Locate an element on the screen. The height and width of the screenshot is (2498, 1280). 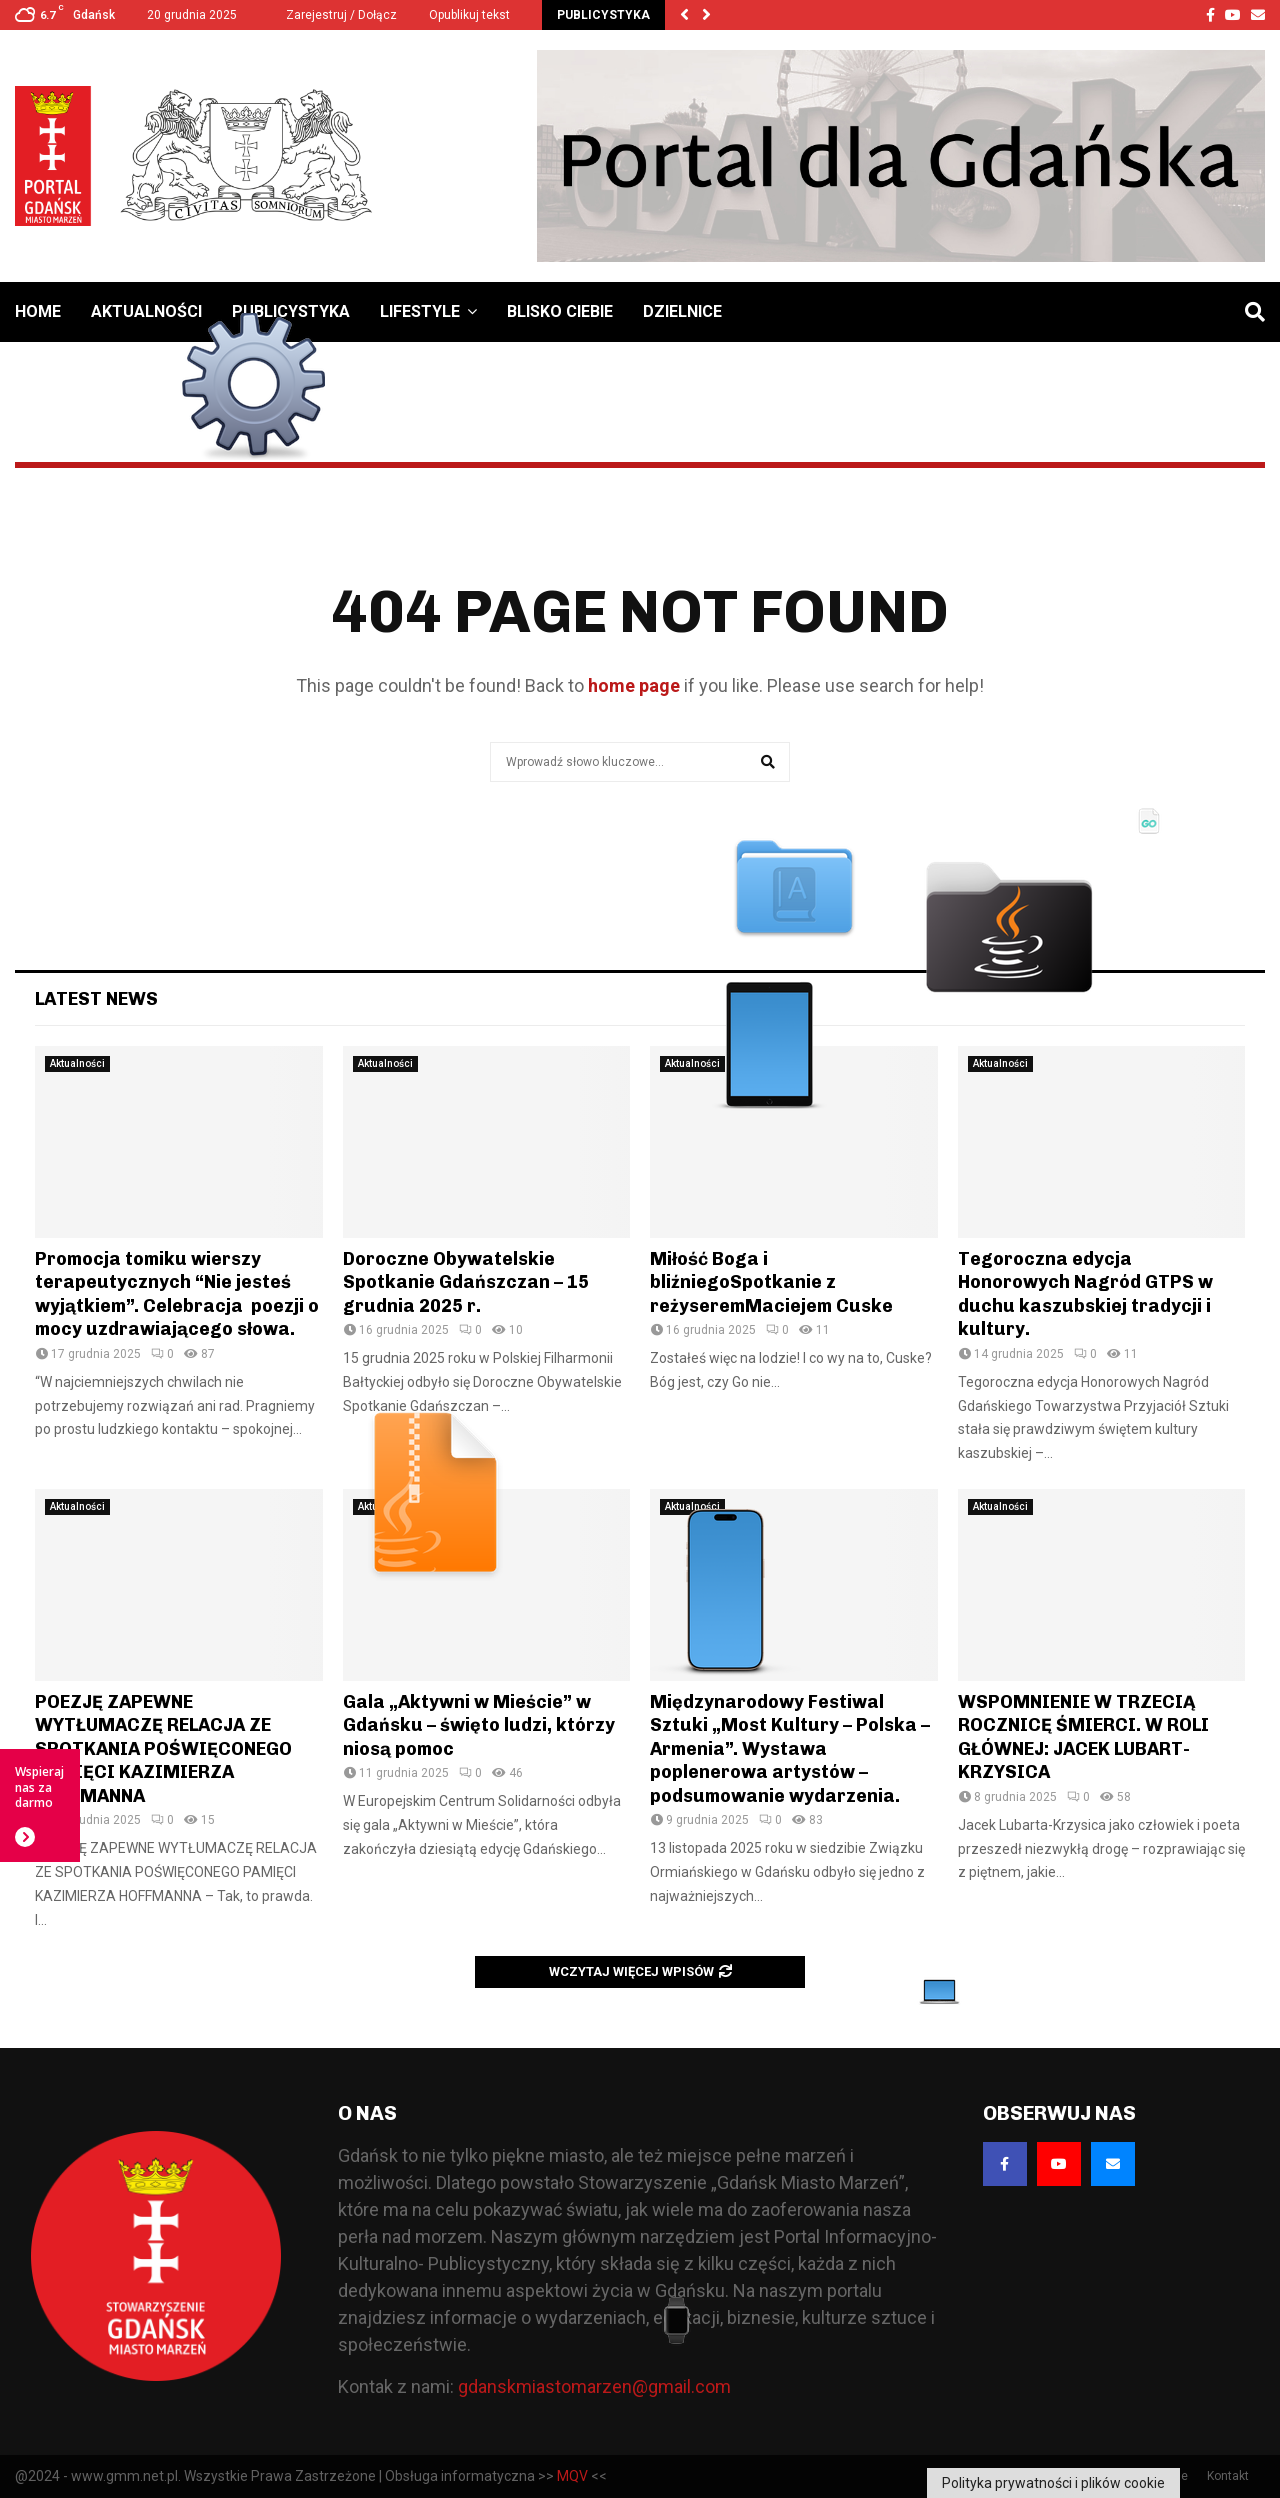
apple watch device icon is located at coordinates (676, 2320).